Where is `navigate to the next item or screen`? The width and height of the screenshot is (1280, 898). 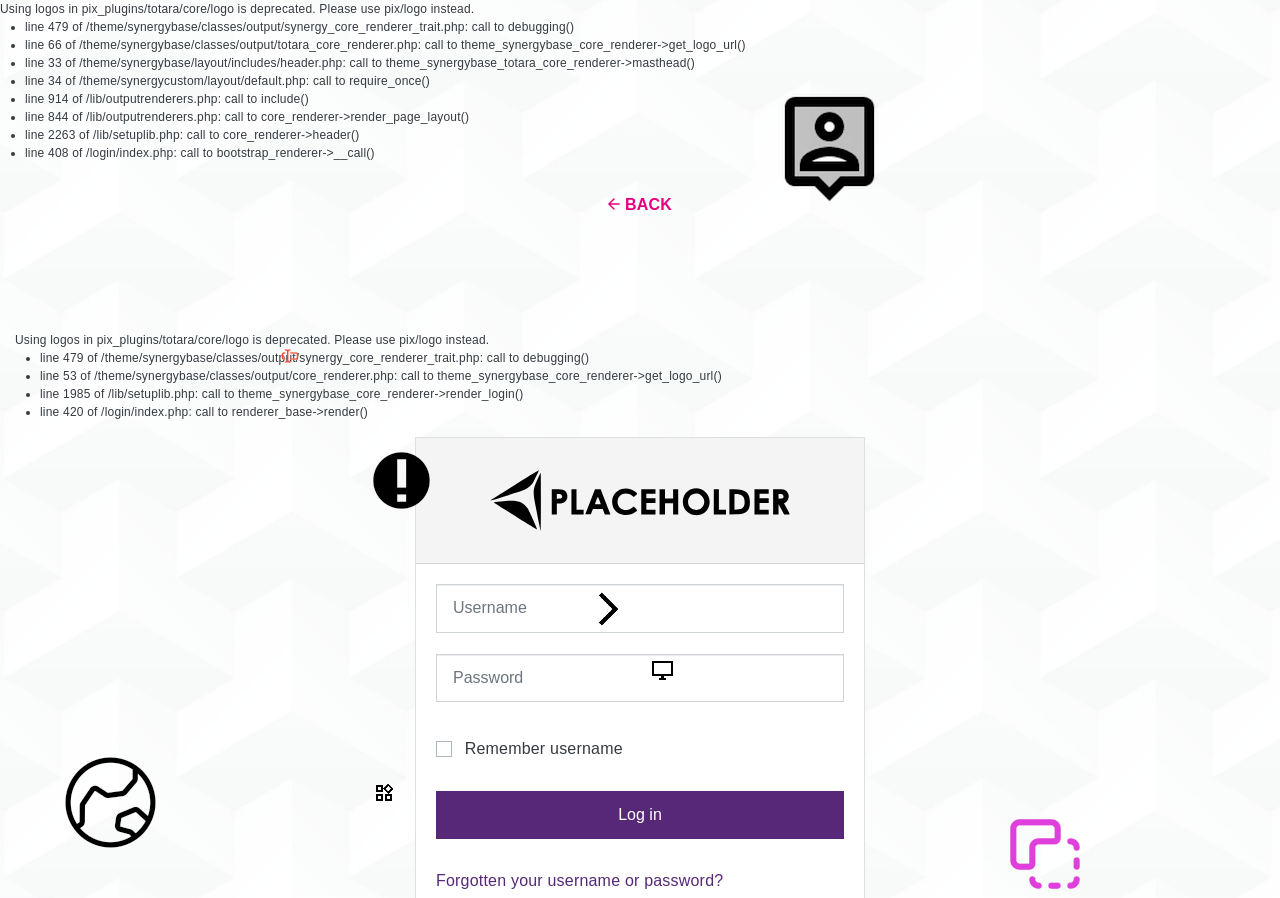 navigate to the next item or screen is located at coordinates (608, 609).